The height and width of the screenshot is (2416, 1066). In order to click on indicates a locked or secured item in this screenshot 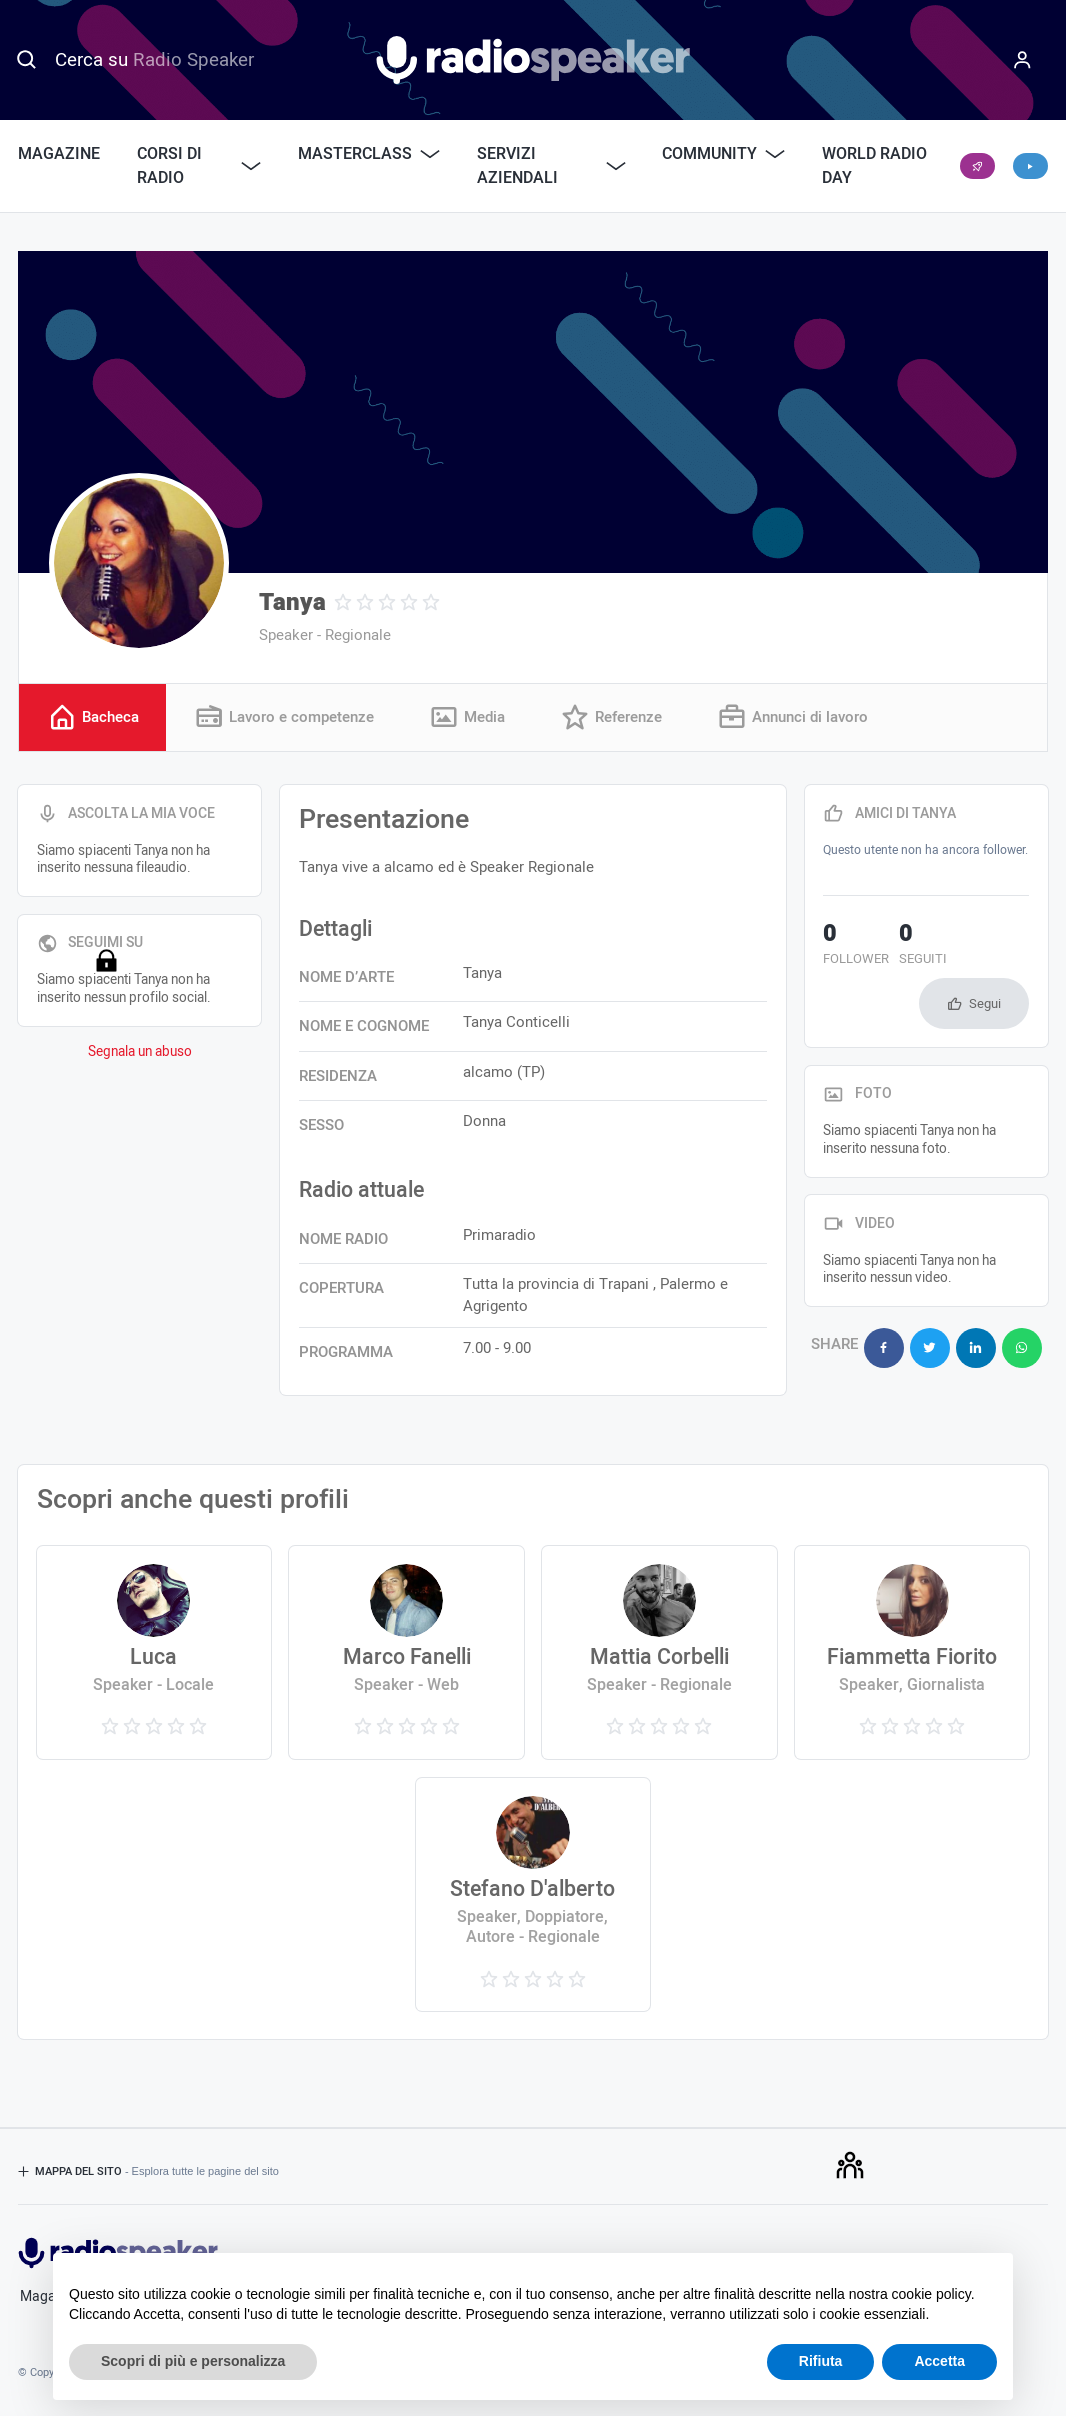, I will do `click(106, 960)`.